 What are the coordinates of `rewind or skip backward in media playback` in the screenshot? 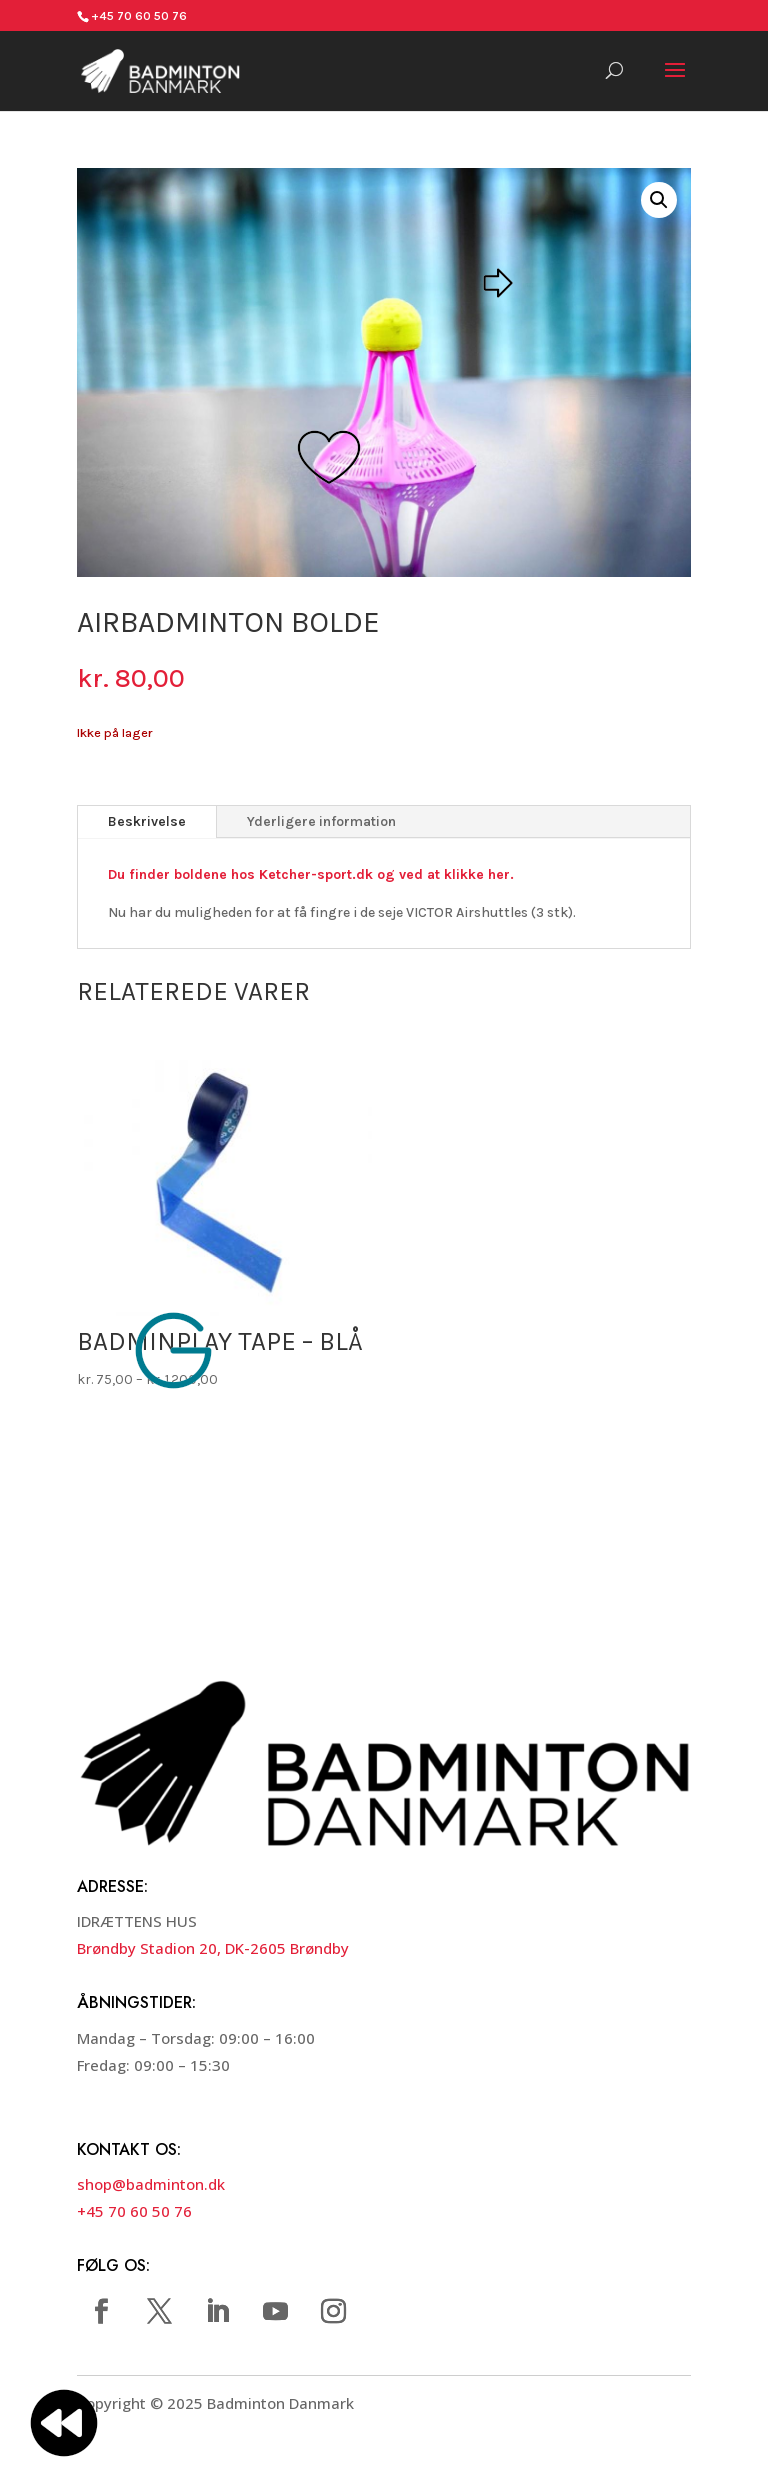 It's located at (64, 2423).